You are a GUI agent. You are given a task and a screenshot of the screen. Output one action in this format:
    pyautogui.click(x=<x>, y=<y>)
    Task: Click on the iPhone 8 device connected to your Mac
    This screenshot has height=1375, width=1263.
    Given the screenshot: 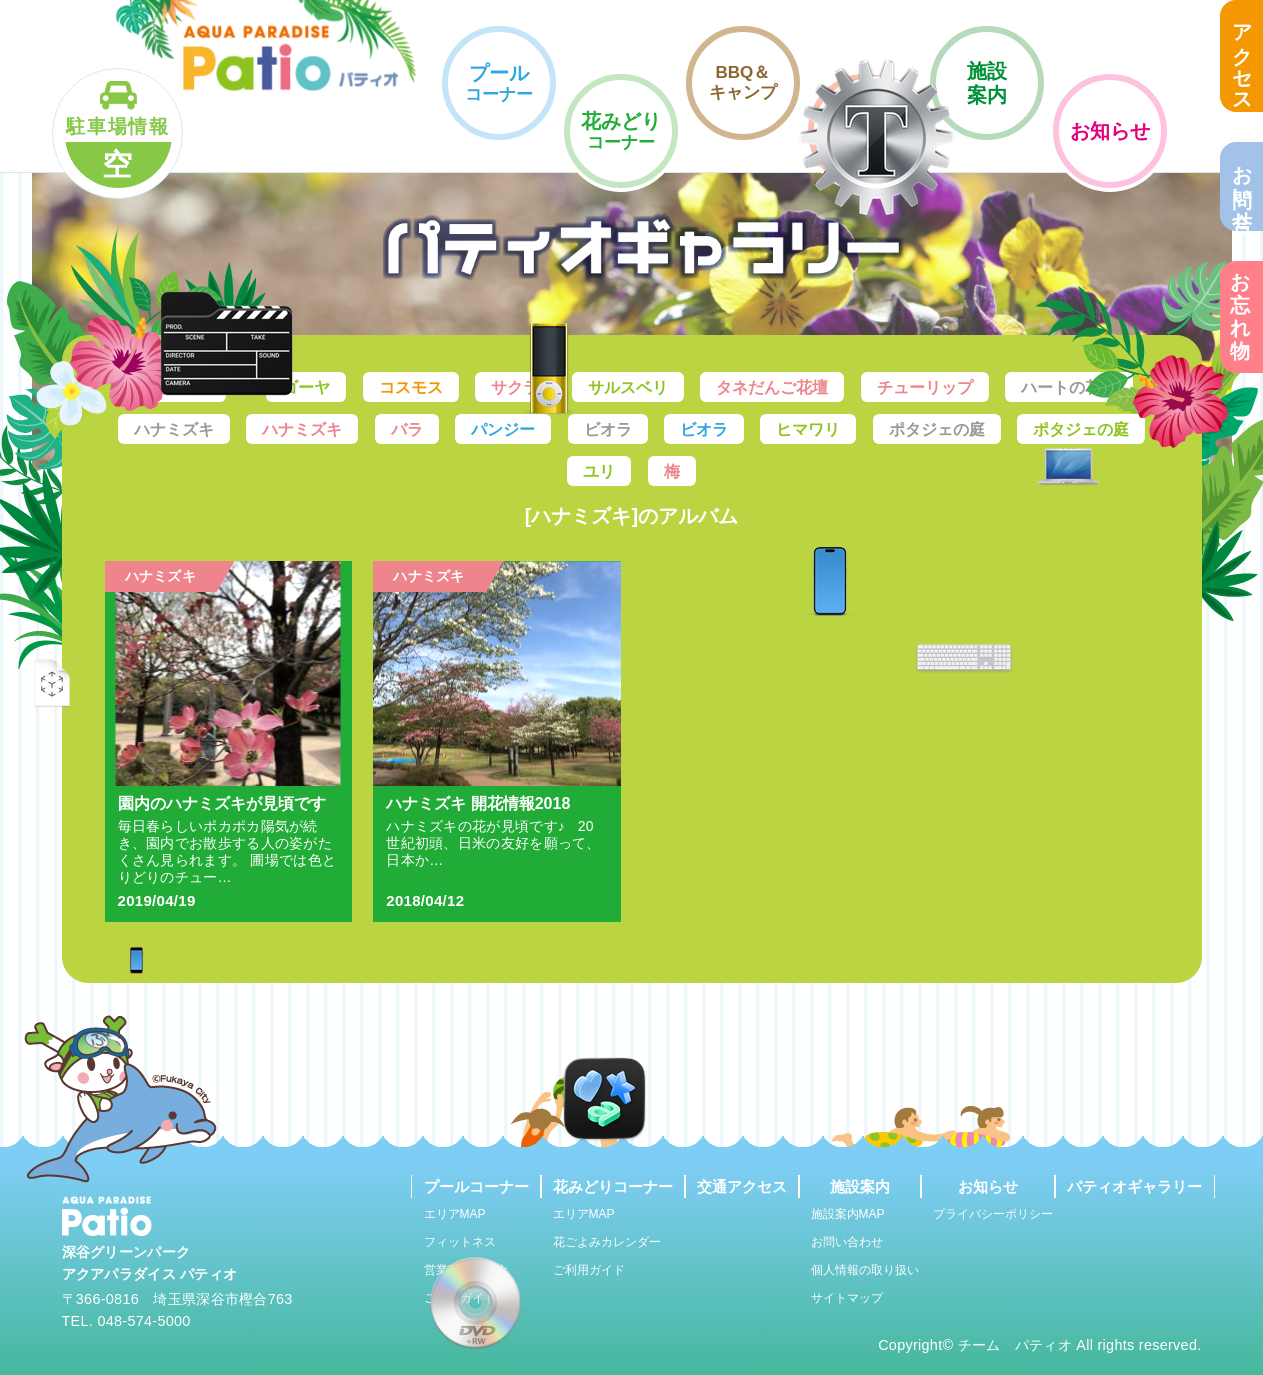 What is the action you would take?
    pyautogui.click(x=136, y=960)
    